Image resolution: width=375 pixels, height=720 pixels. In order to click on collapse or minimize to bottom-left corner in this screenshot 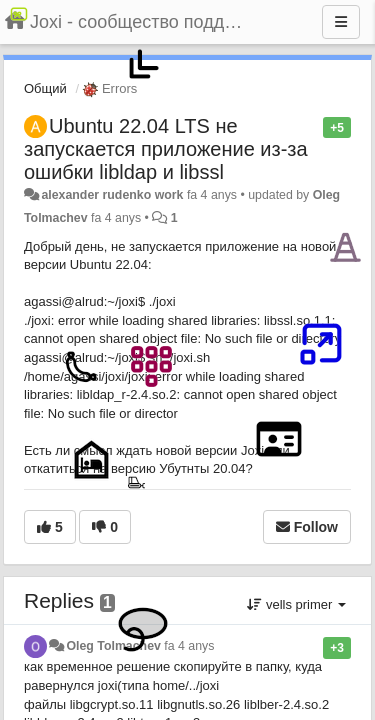, I will do `click(142, 66)`.